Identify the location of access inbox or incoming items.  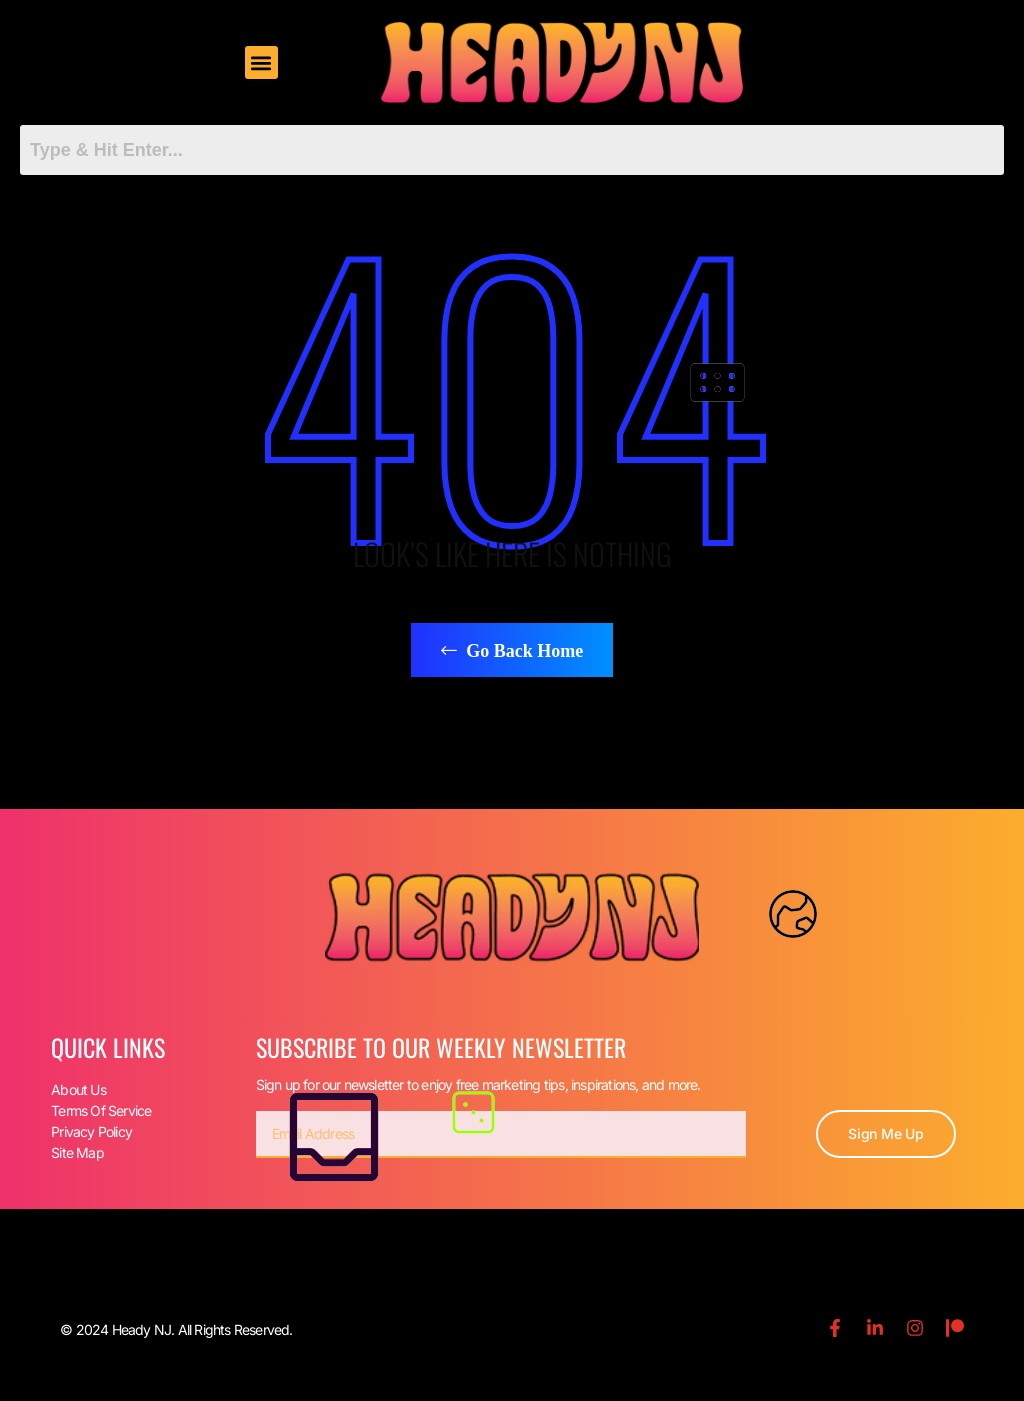
(334, 1137).